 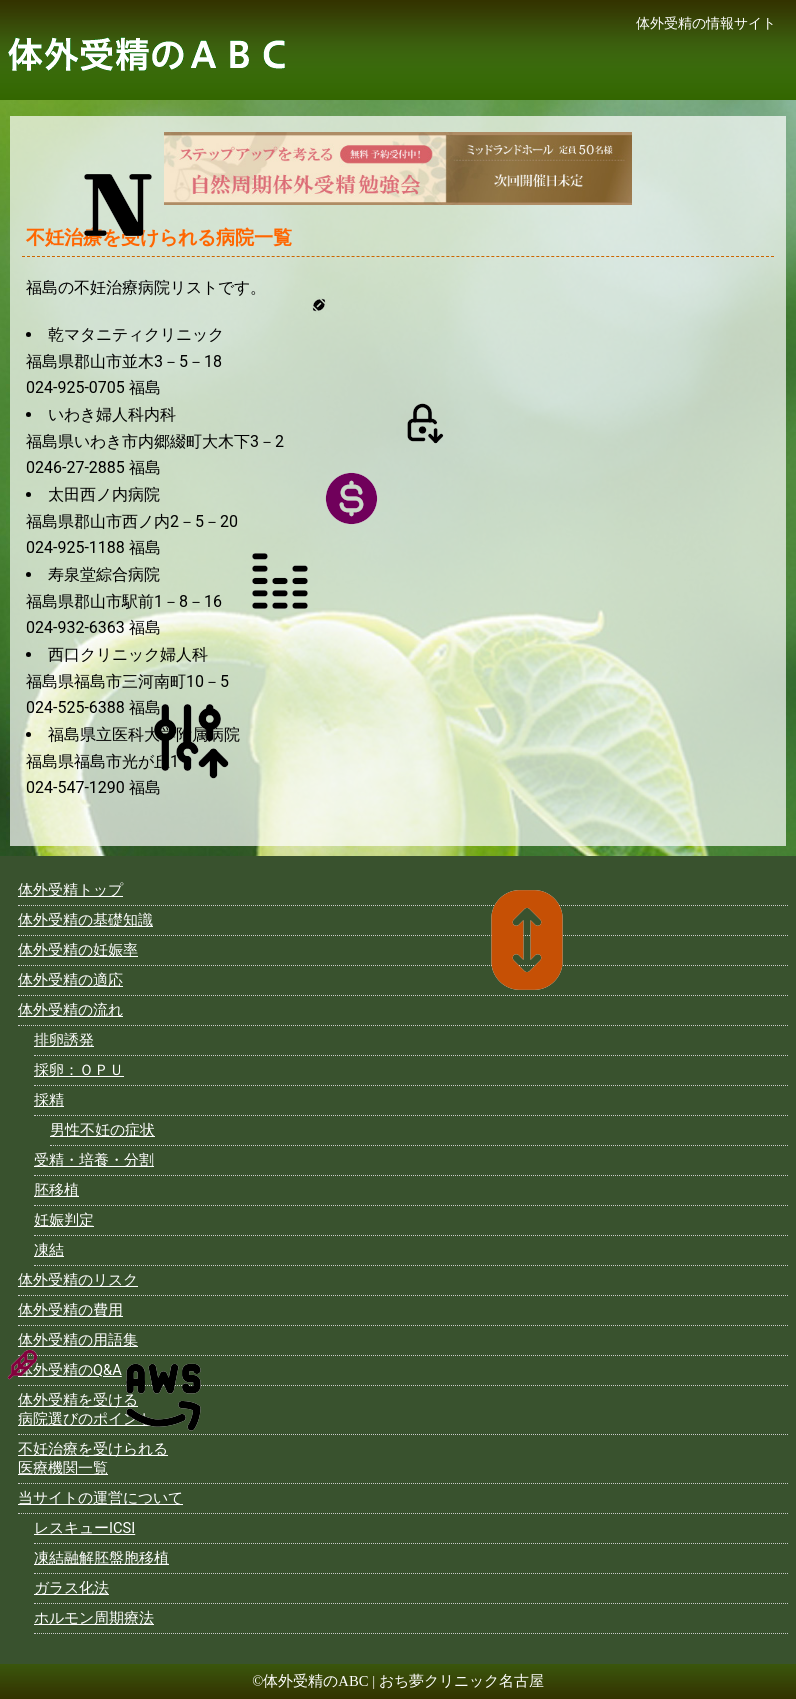 What do you see at coordinates (22, 1364) in the screenshot?
I see `compose a new message or note` at bounding box center [22, 1364].